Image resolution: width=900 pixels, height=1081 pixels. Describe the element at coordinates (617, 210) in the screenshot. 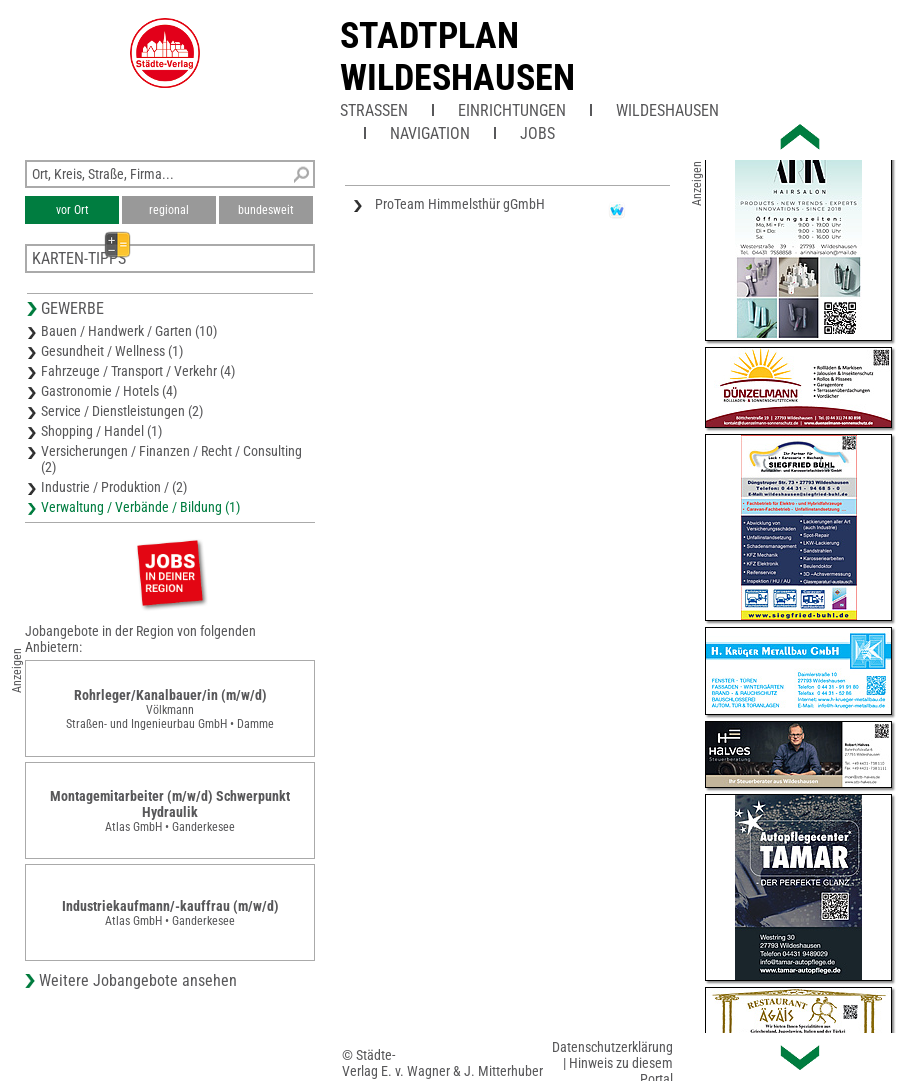

I see `open waterfox browser` at that location.